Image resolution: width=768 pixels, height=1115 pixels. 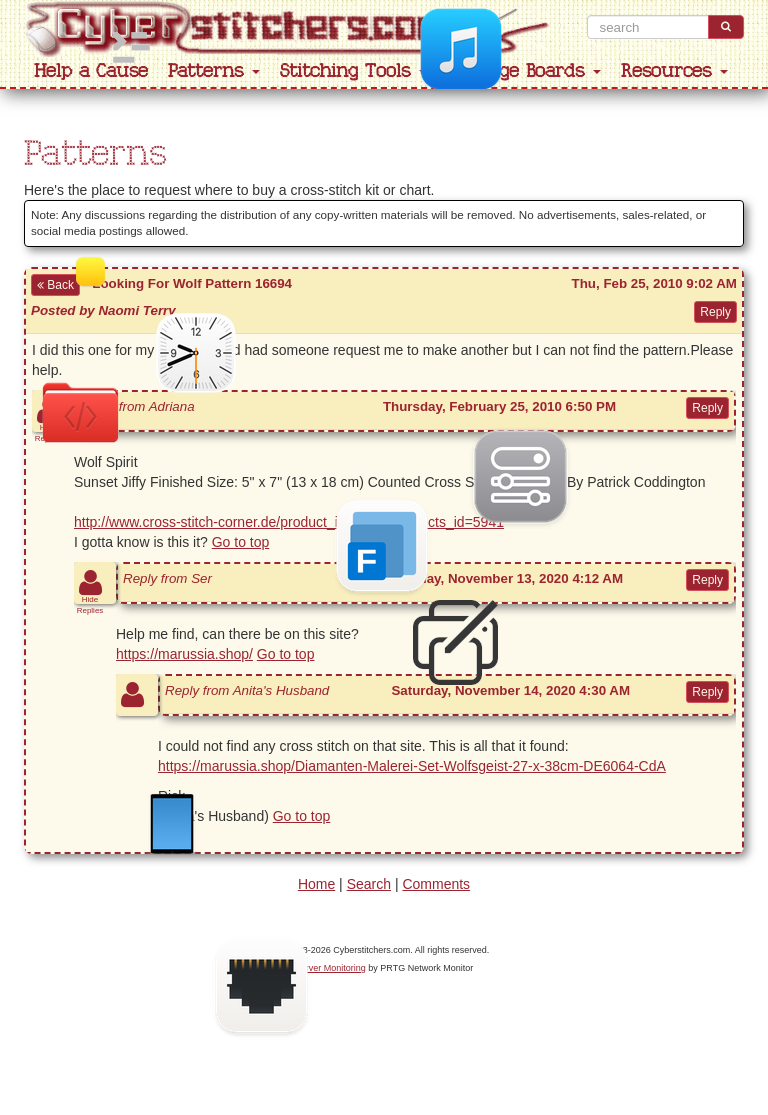 What do you see at coordinates (520, 476) in the screenshot?
I see `open interface design application` at bounding box center [520, 476].